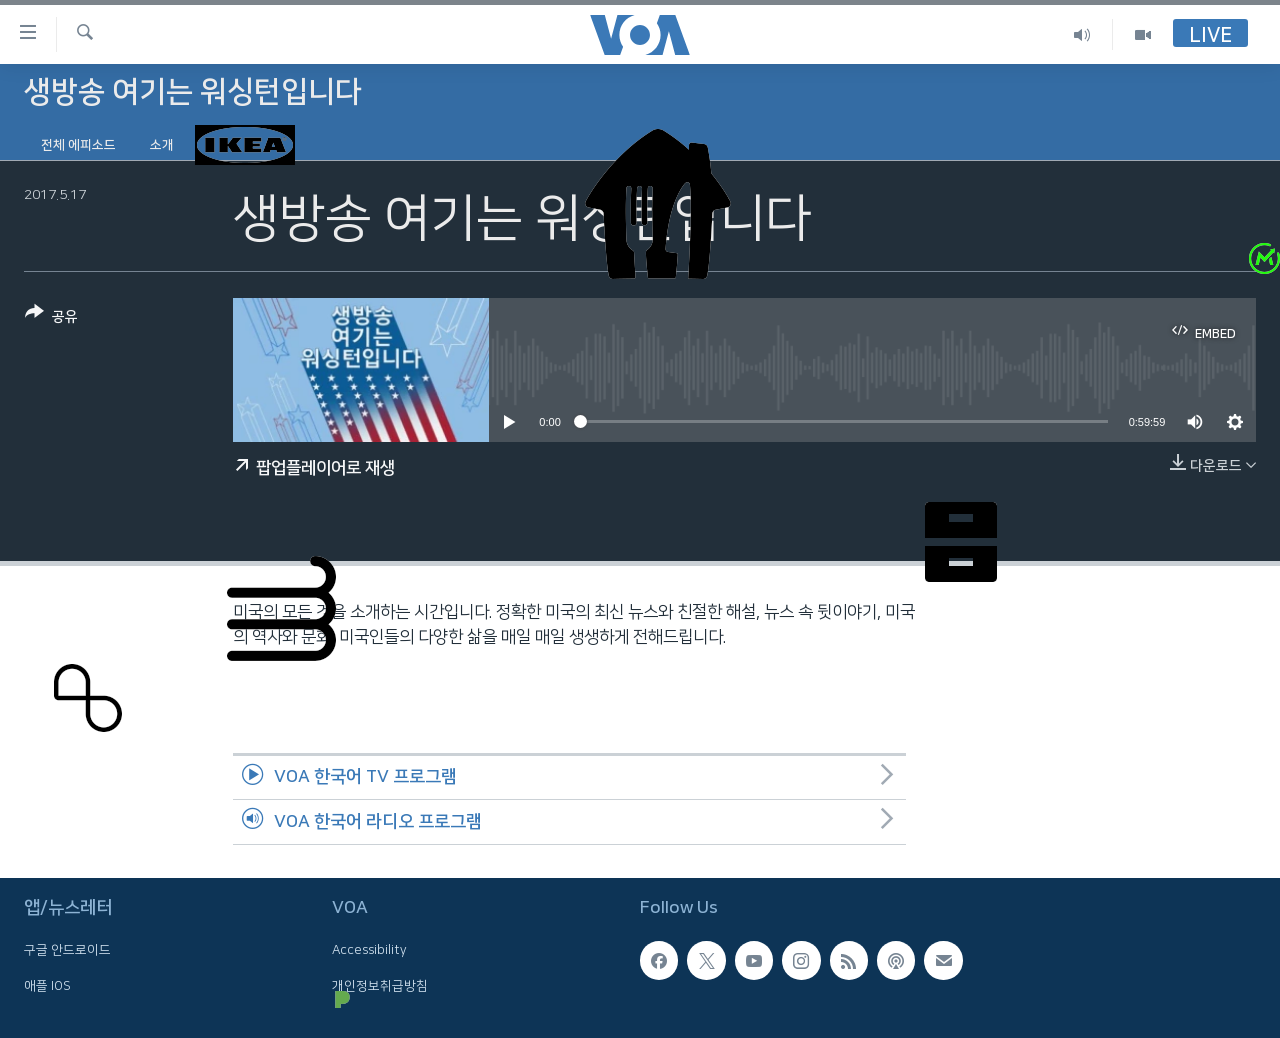 Image resolution: width=1280 pixels, height=1038 pixels. Describe the element at coordinates (658, 204) in the screenshot. I see `open the Just Eat app` at that location.